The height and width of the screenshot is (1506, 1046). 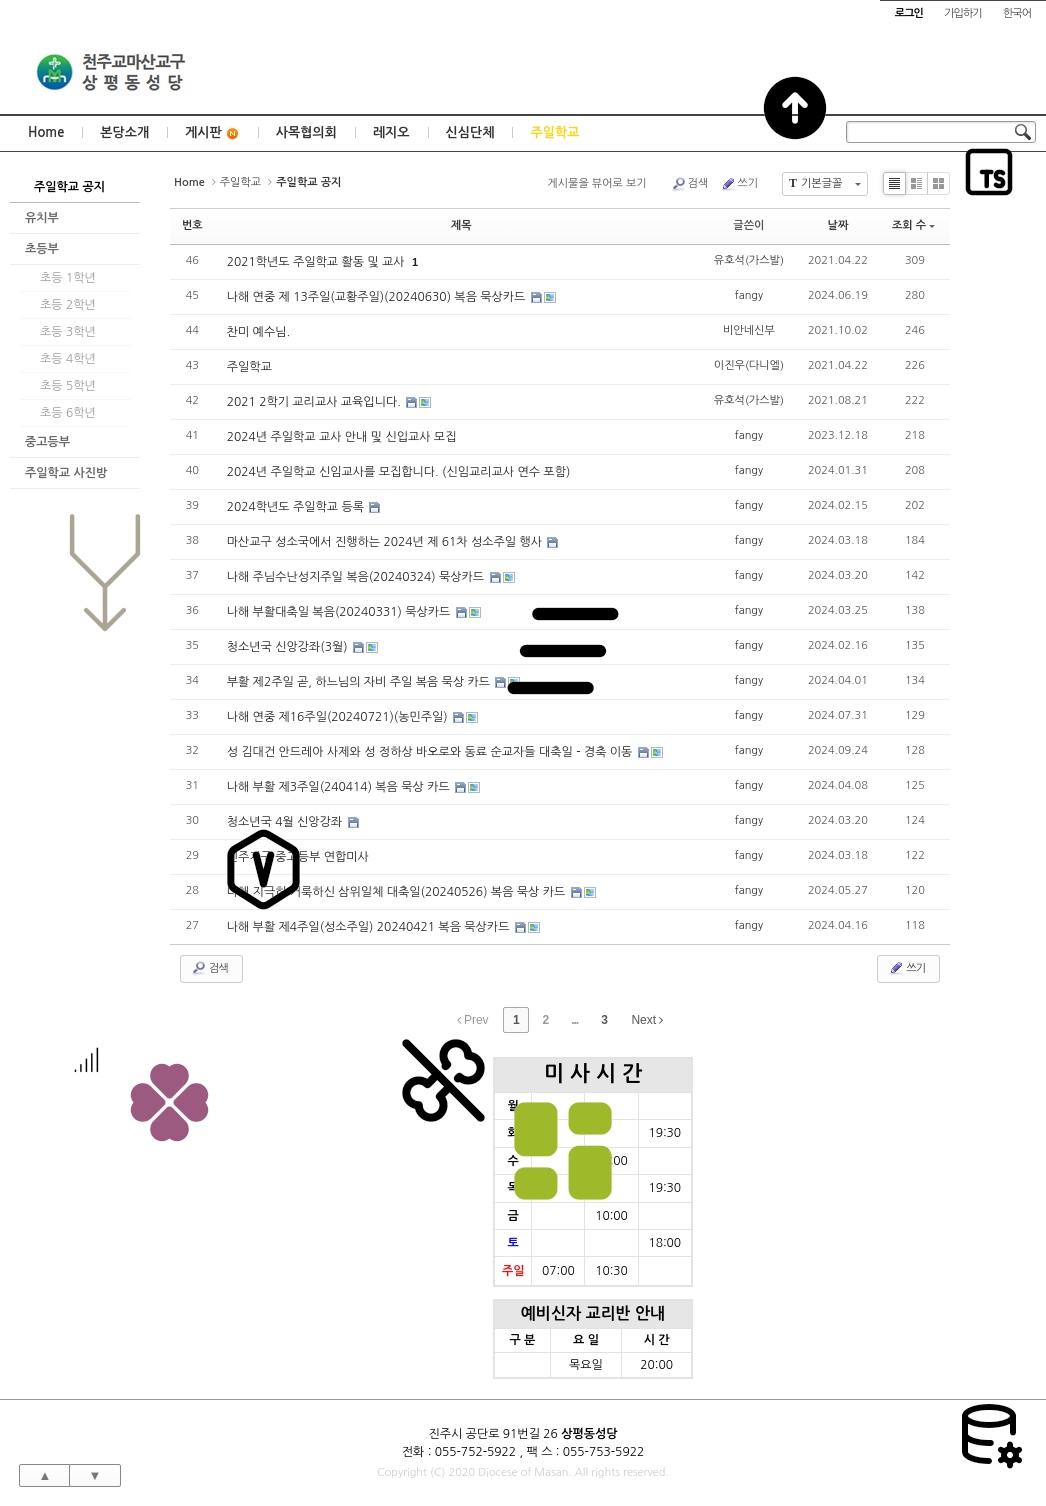 What do you see at coordinates (795, 108) in the screenshot?
I see `upload a file or content` at bounding box center [795, 108].